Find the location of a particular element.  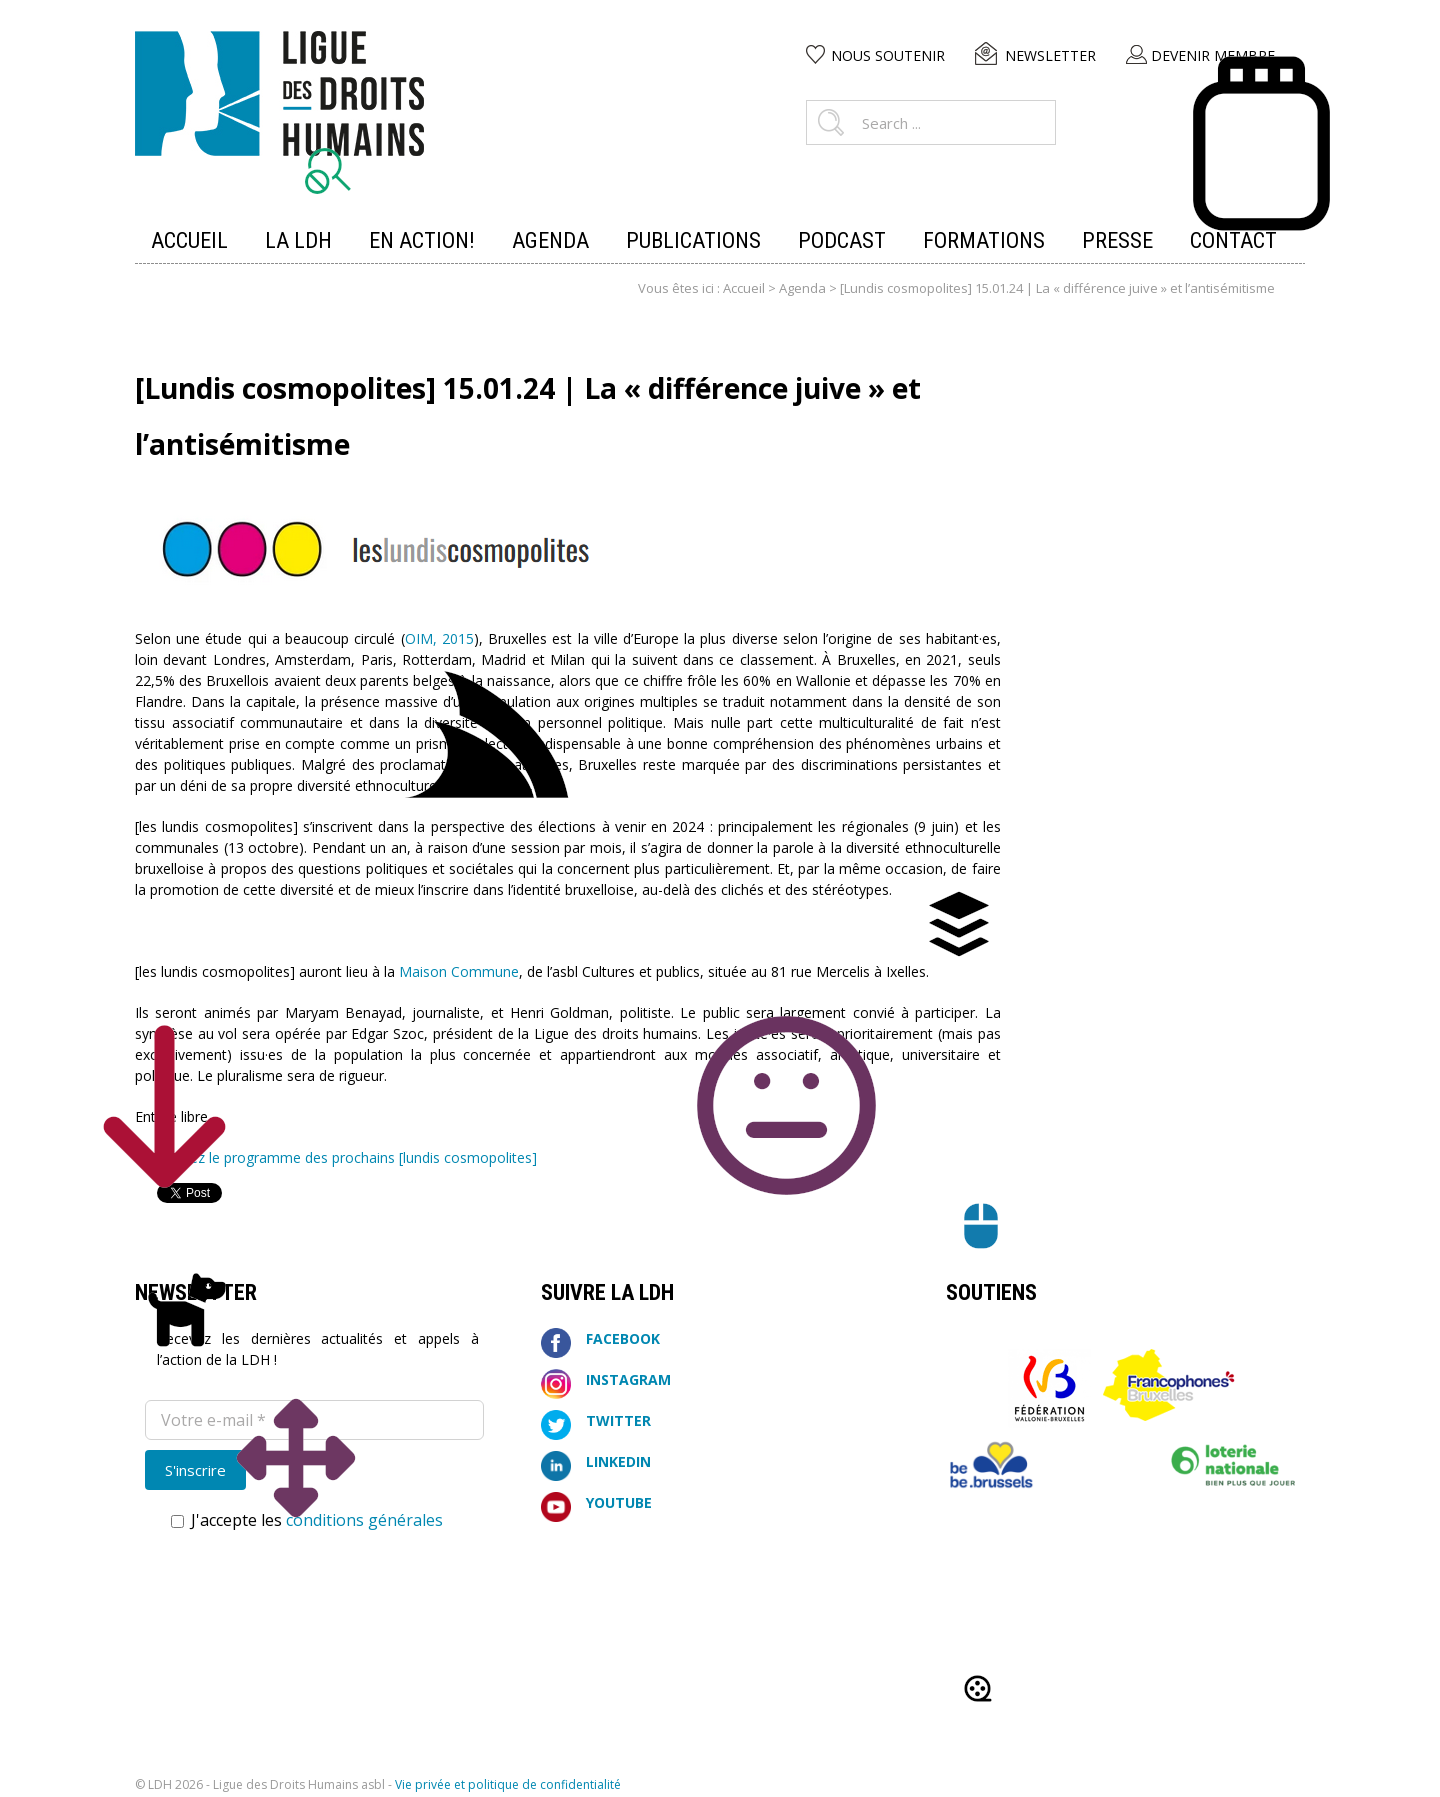

move or drag an element freely is located at coordinates (296, 1458).